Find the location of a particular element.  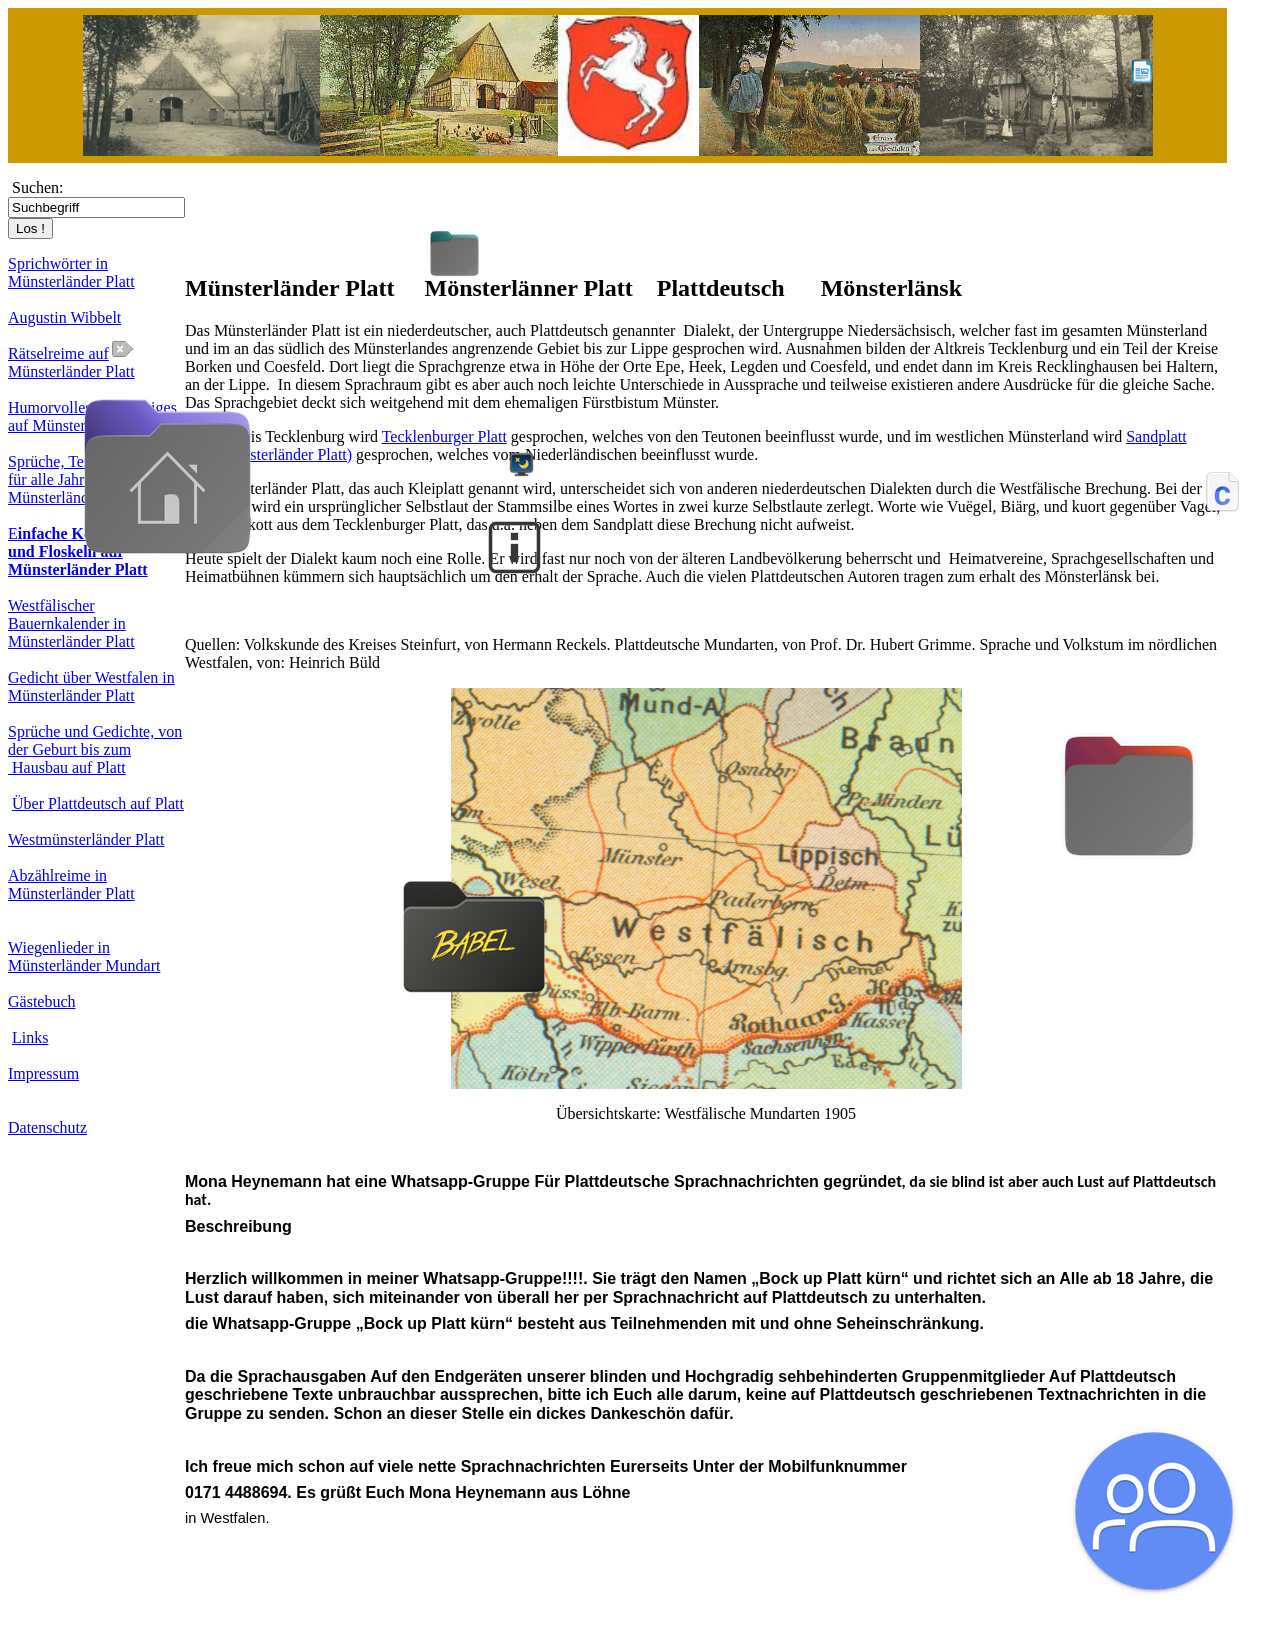

open folder or directory is located at coordinates (1129, 796).